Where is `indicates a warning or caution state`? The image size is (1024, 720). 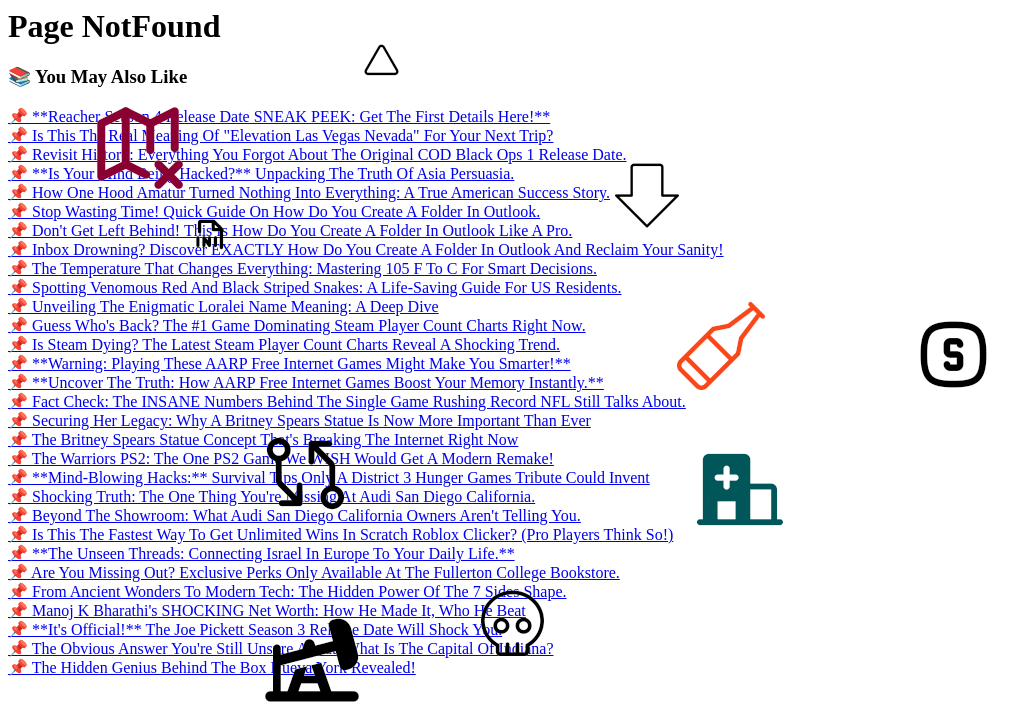 indicates a warning or caution state is located at coordinates (381, 60).